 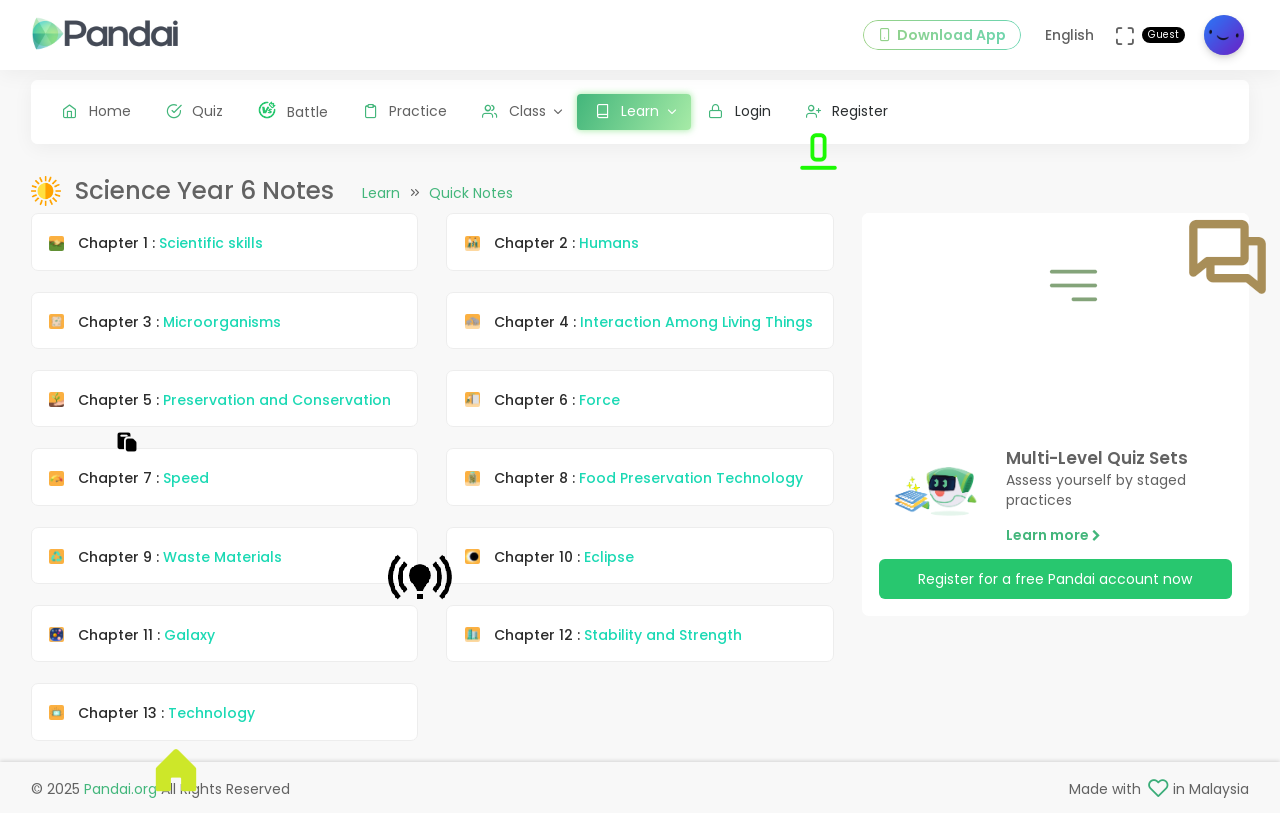 What do you see at coordinates (1073, 285) in the screenshot?
I see `open navigation menu` at bounding box center [1073, 285].